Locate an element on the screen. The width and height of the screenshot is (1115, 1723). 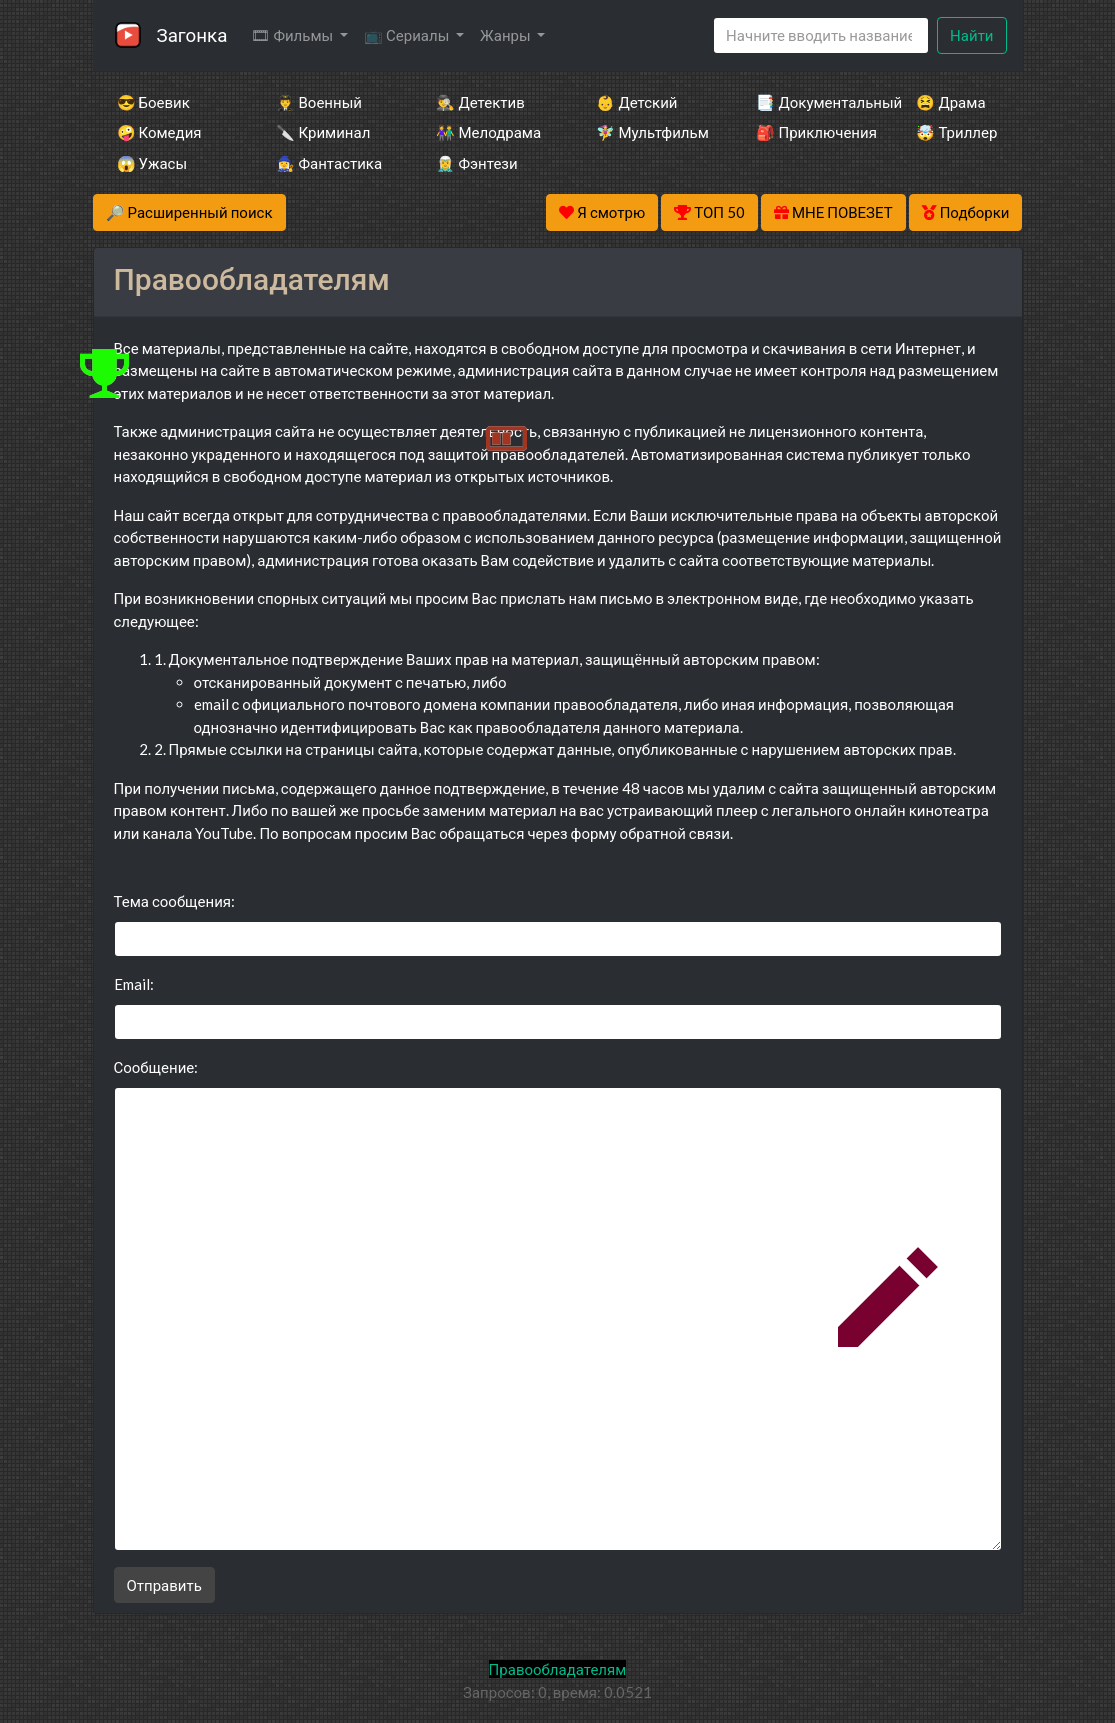
view achievements or awards is located at coordinates (104, 373).